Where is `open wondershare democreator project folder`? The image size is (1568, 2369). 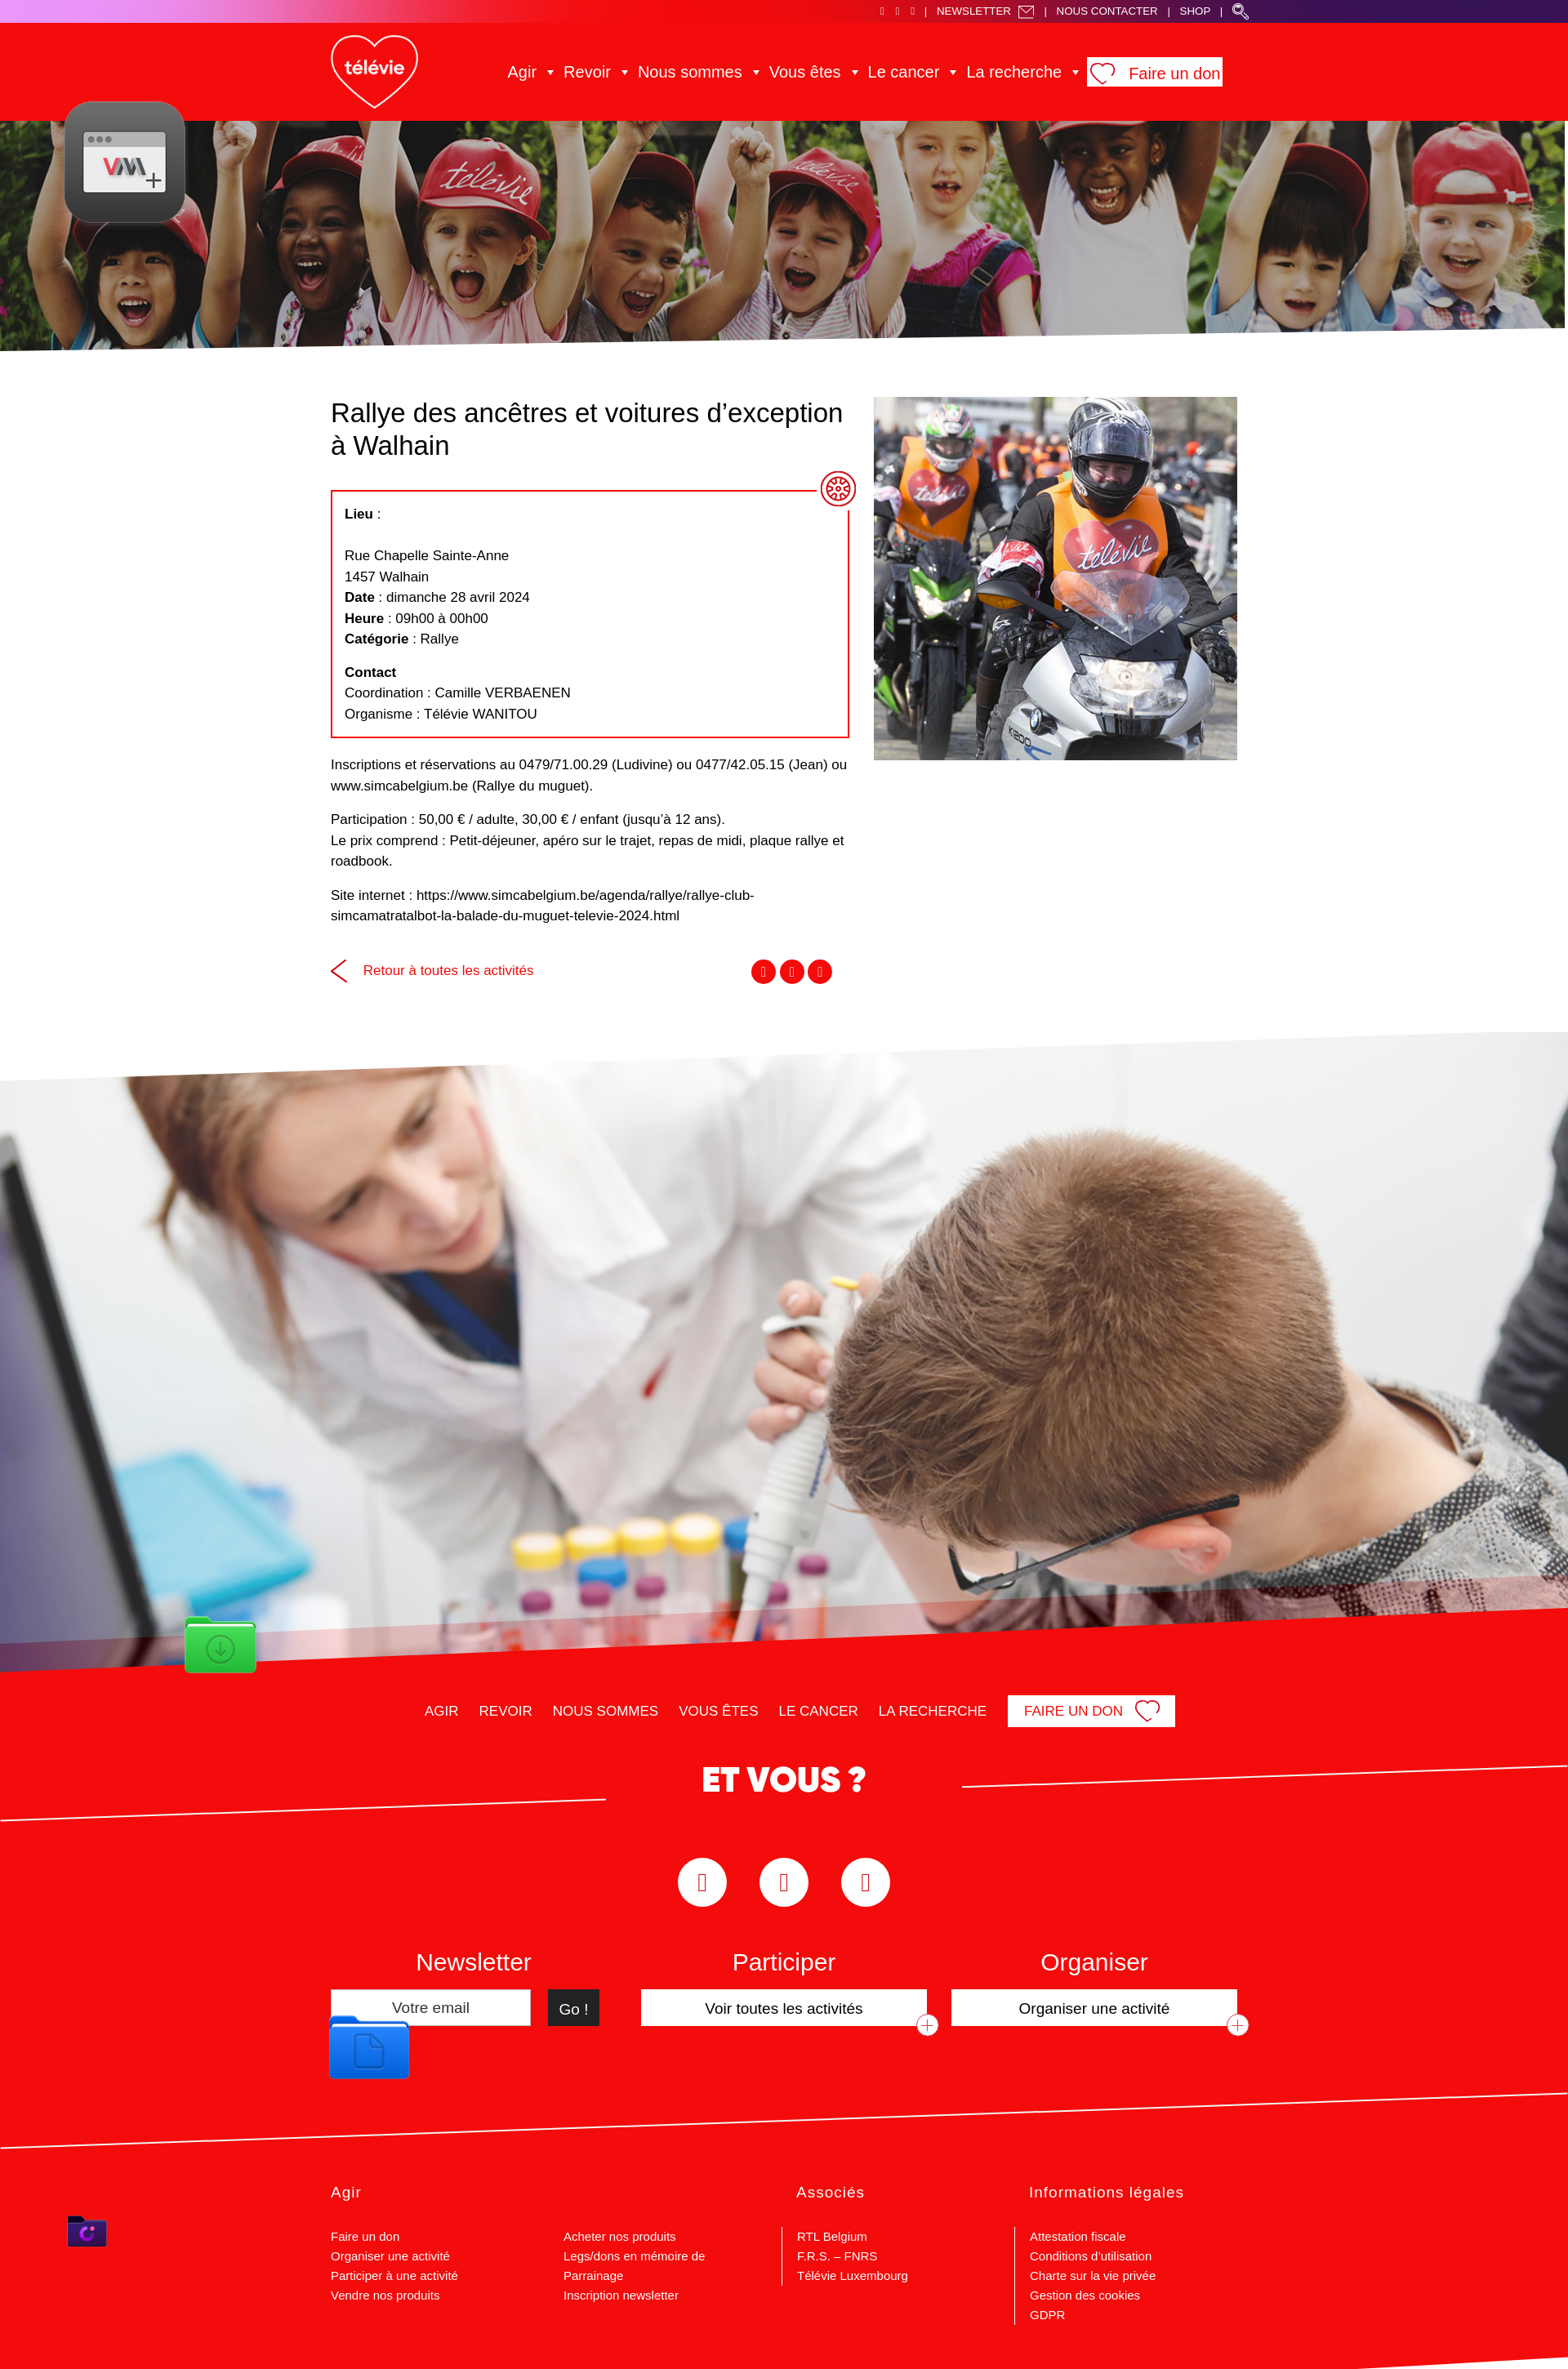 open wondershare democreator project folder is located at coordinates (87, 2232).